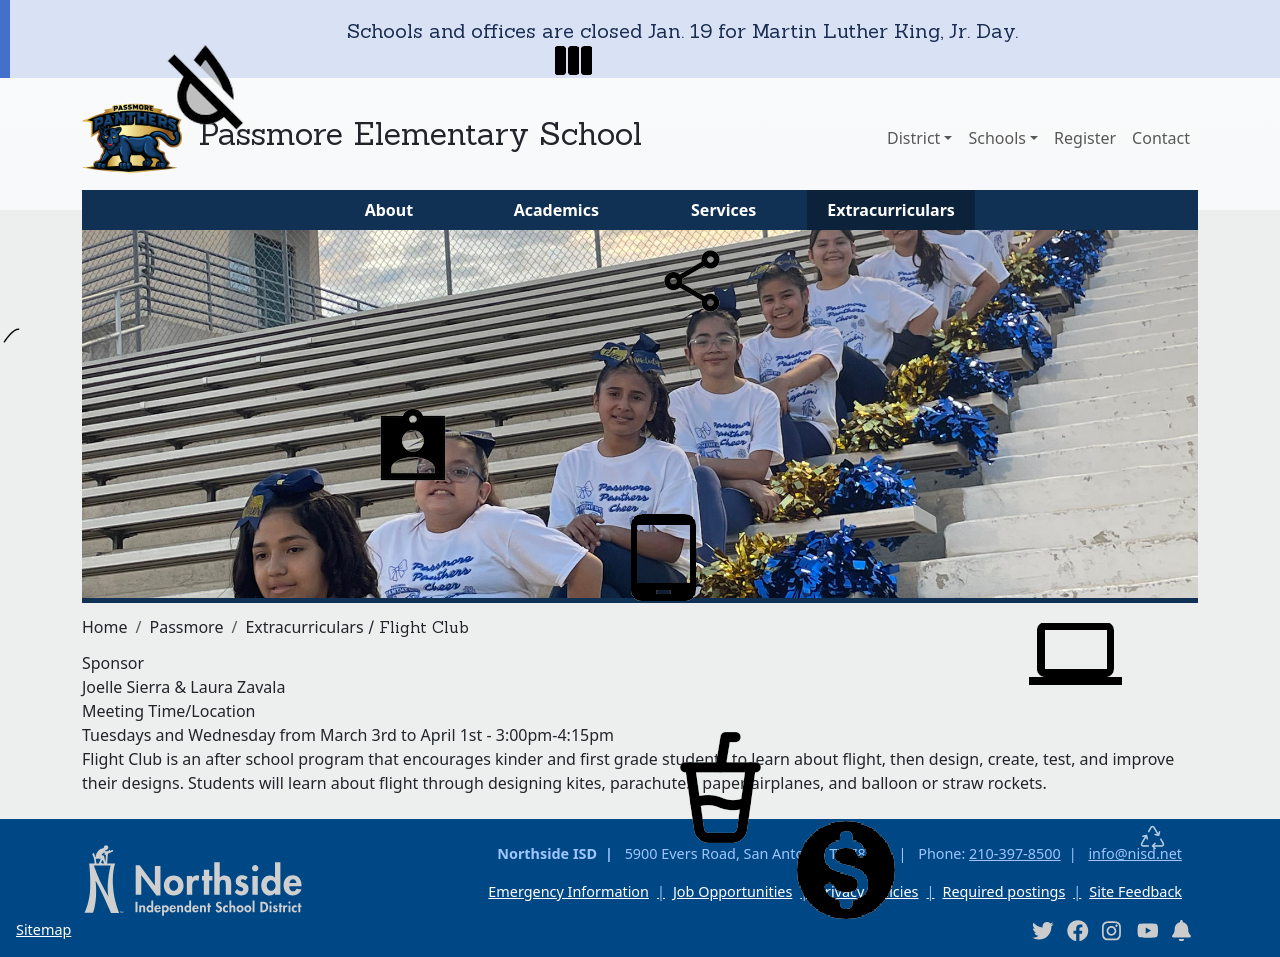  What do you see at coordinates (720, 787) in the screenshot?
I see `order a beverage or drink` at bounding box center [720, 787].